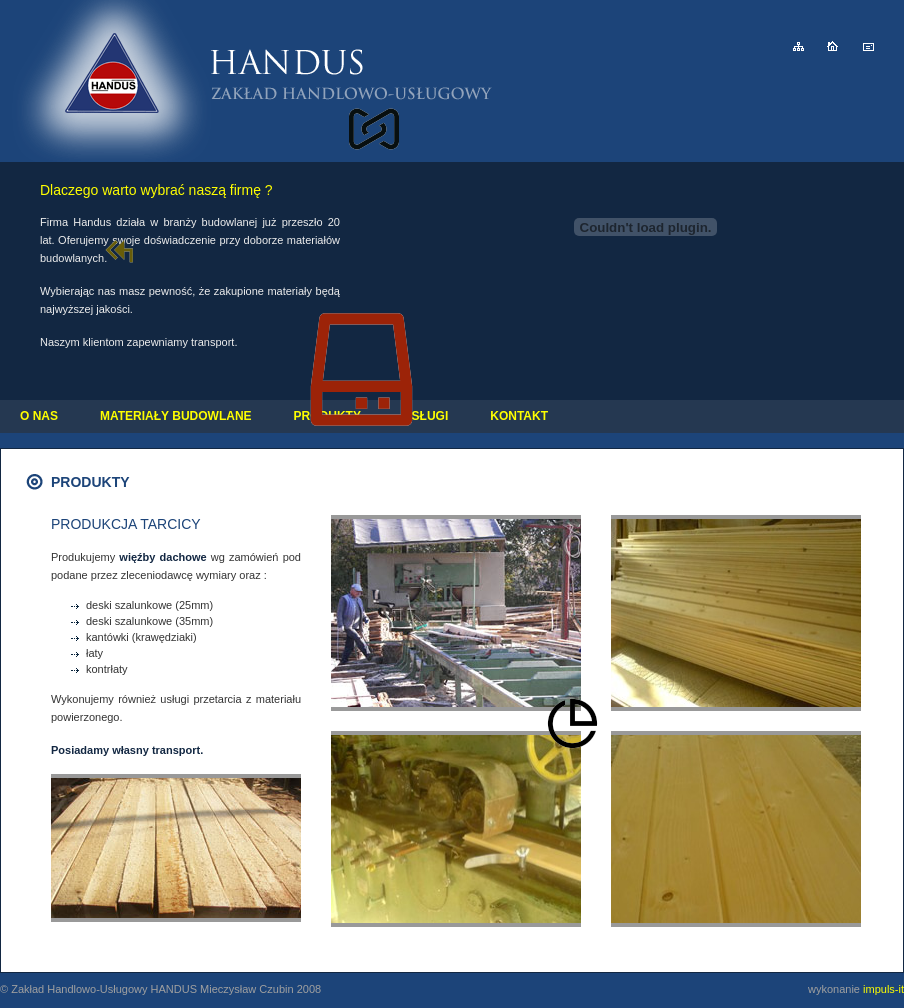 This screenshot has height=1008, width=904. What do you see at coordinates (120, 251) in the screenshot?
I see `reply all to a message or email` at bounding box center [120, 251].